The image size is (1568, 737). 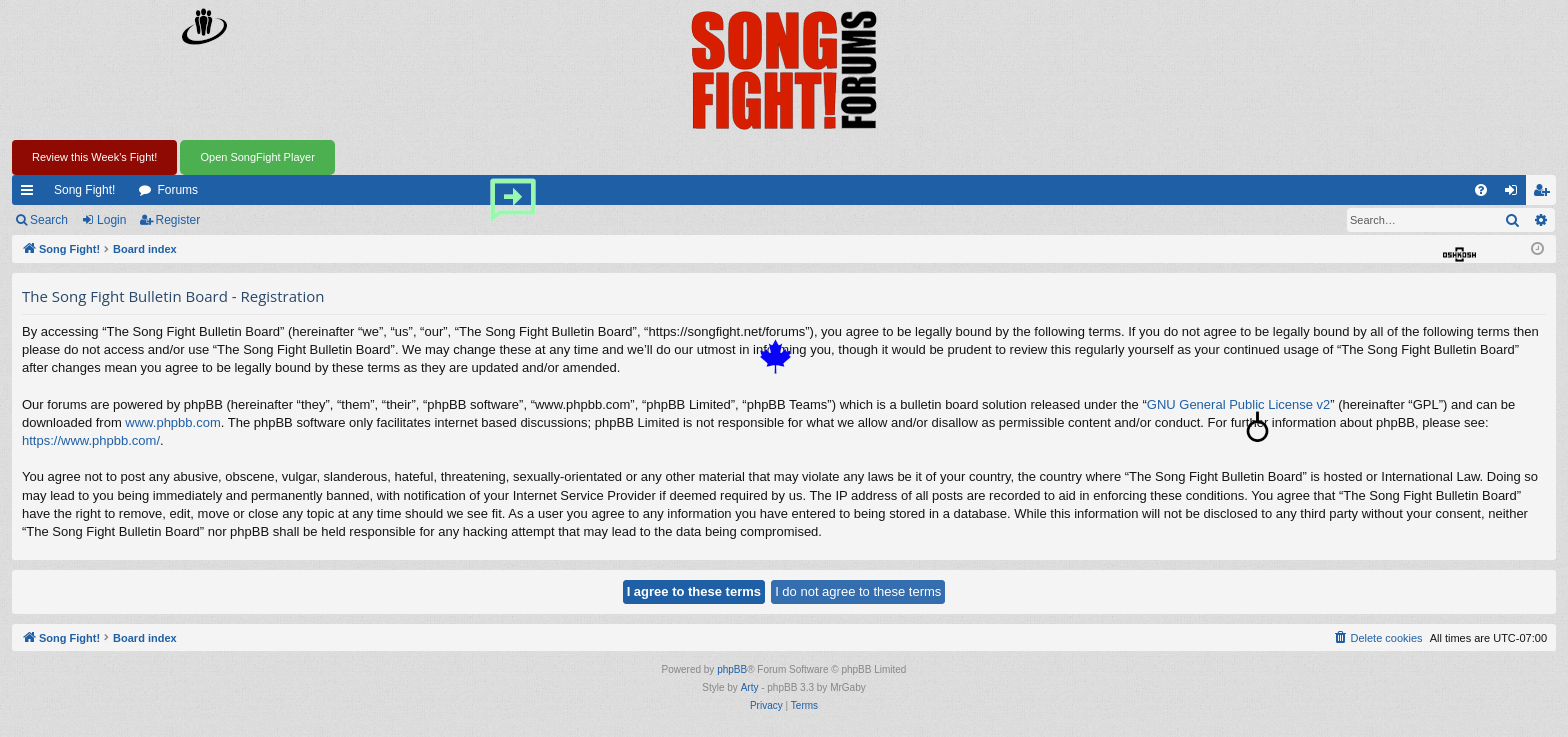 I want to click on represents Canada or Canadian content, so click(x=775, y=356).